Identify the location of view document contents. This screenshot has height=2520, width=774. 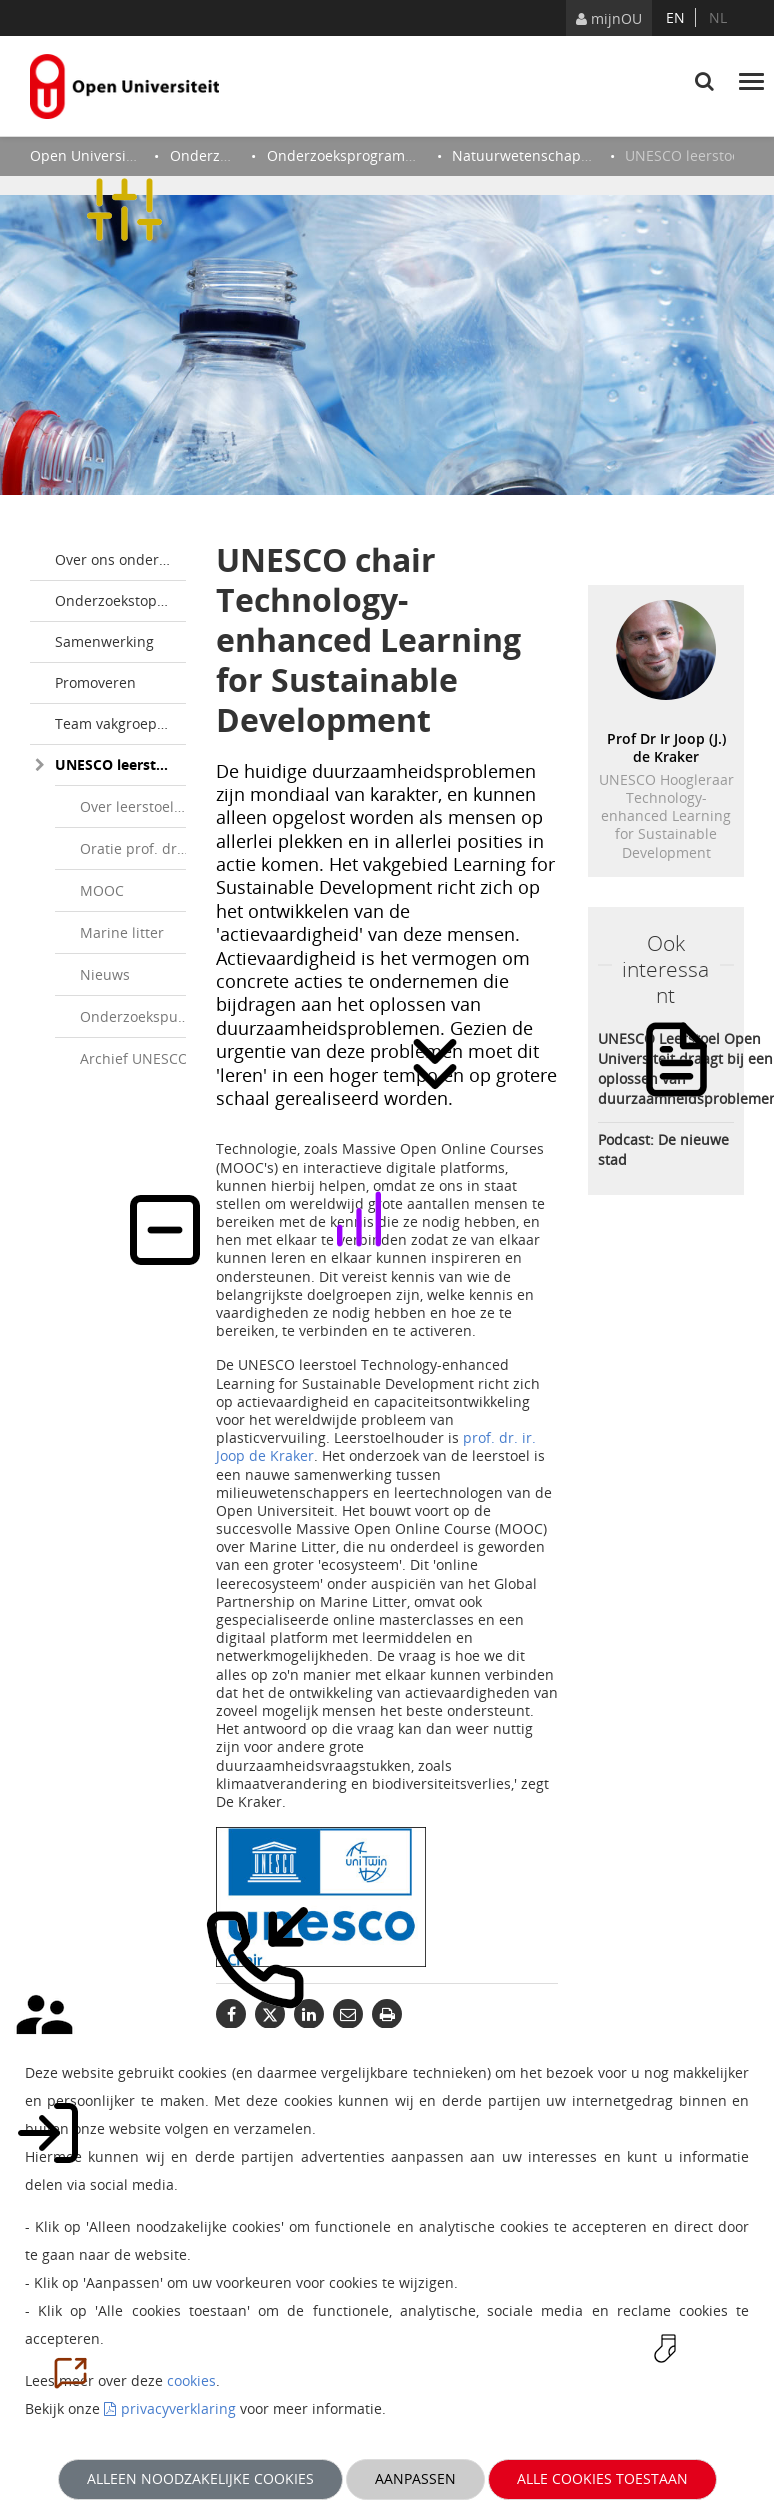
(676, 1059).